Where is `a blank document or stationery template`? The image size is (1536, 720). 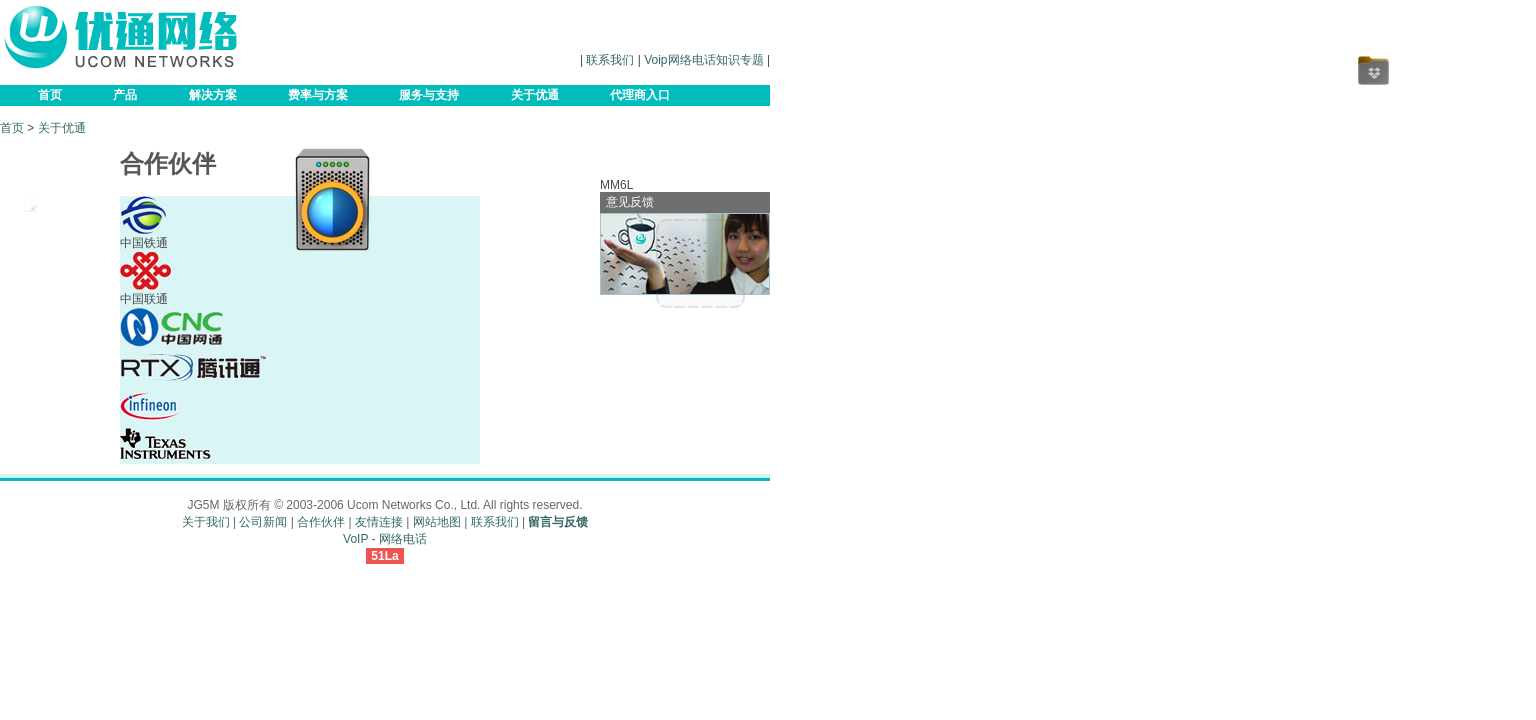 a blank document or stationery template is located at coordinates (31, 203).